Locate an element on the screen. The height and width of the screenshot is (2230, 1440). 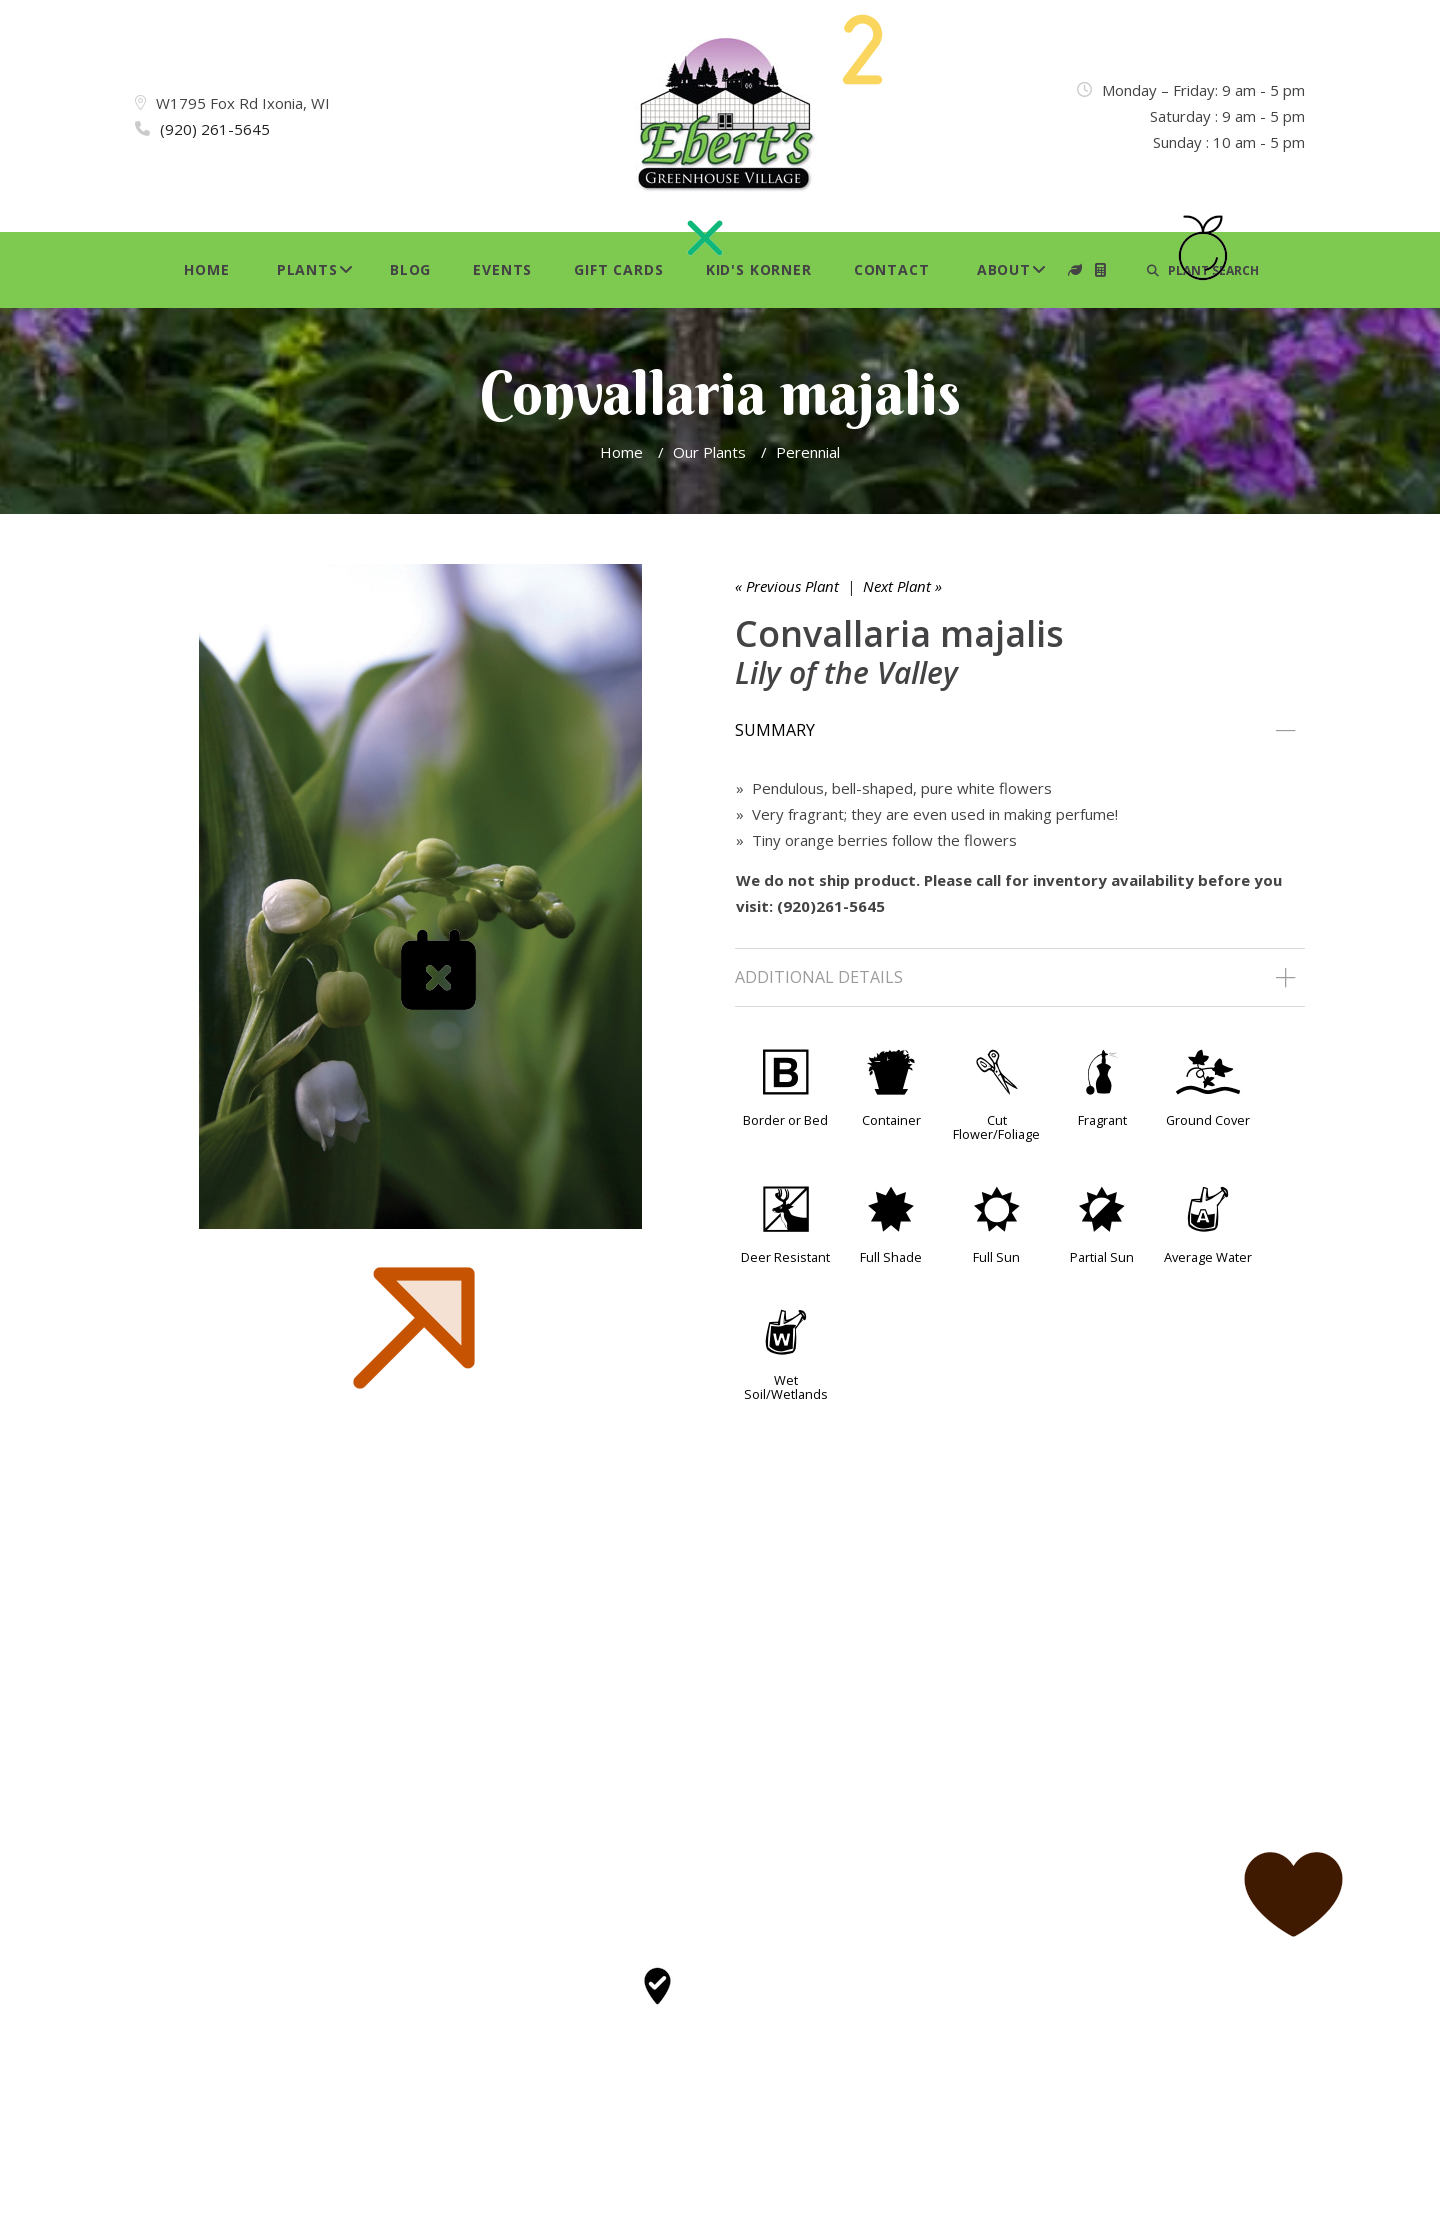
indicates an item has been liked or favorited is located at coordinates (1293, 1894).